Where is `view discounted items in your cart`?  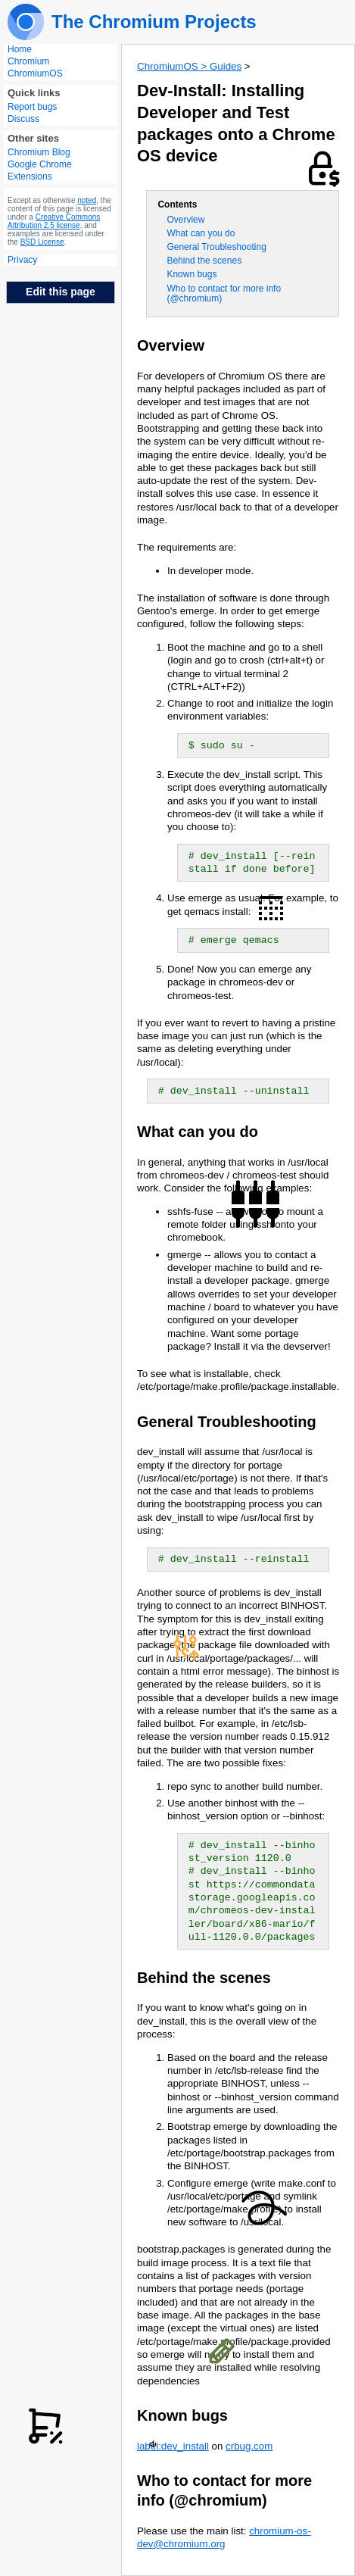
view discounted items in your cart is located at coordinates (45, 2426).